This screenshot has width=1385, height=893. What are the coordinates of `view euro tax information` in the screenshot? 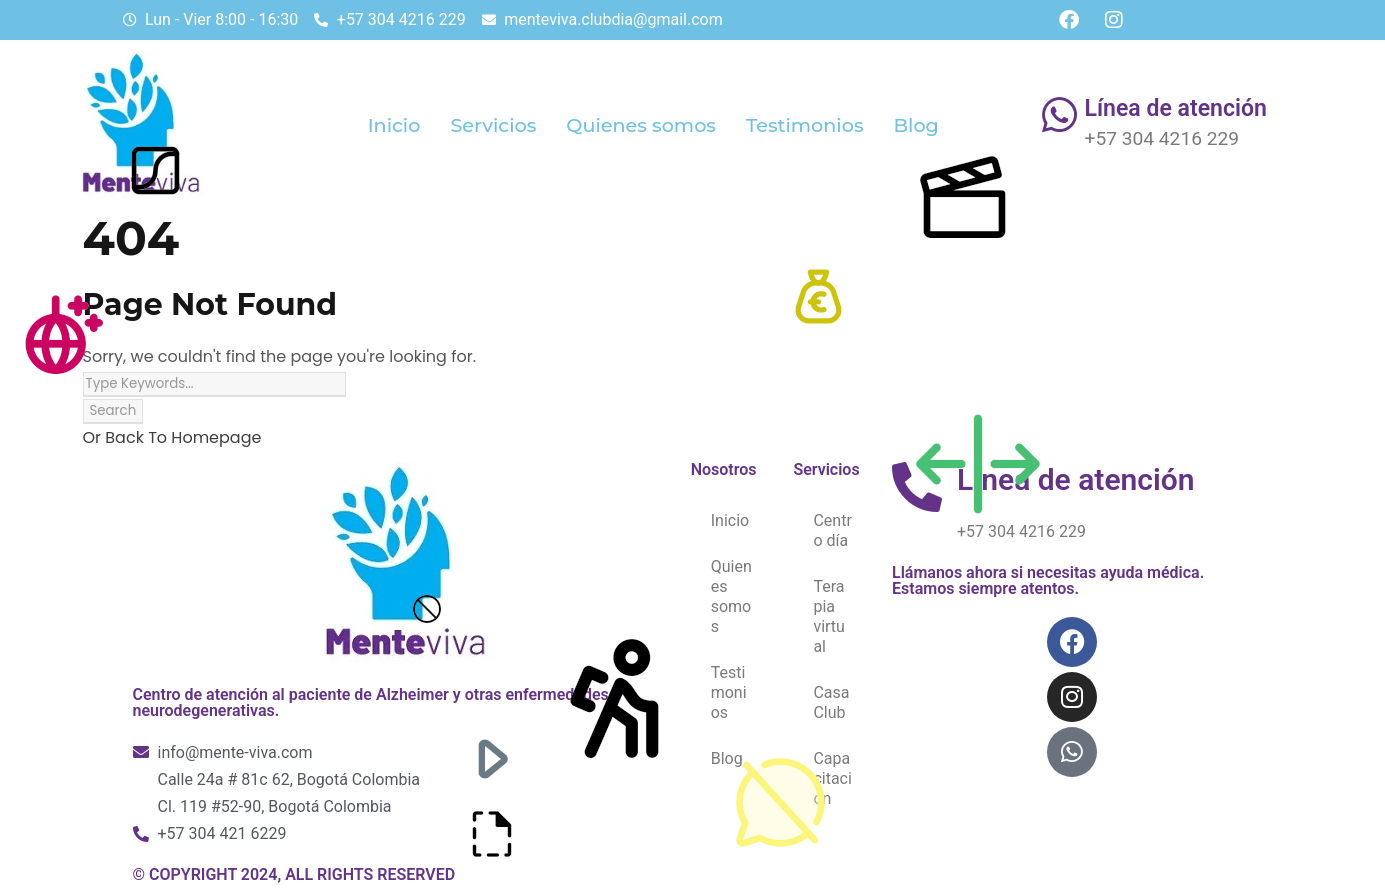 It's located at (818, 296).